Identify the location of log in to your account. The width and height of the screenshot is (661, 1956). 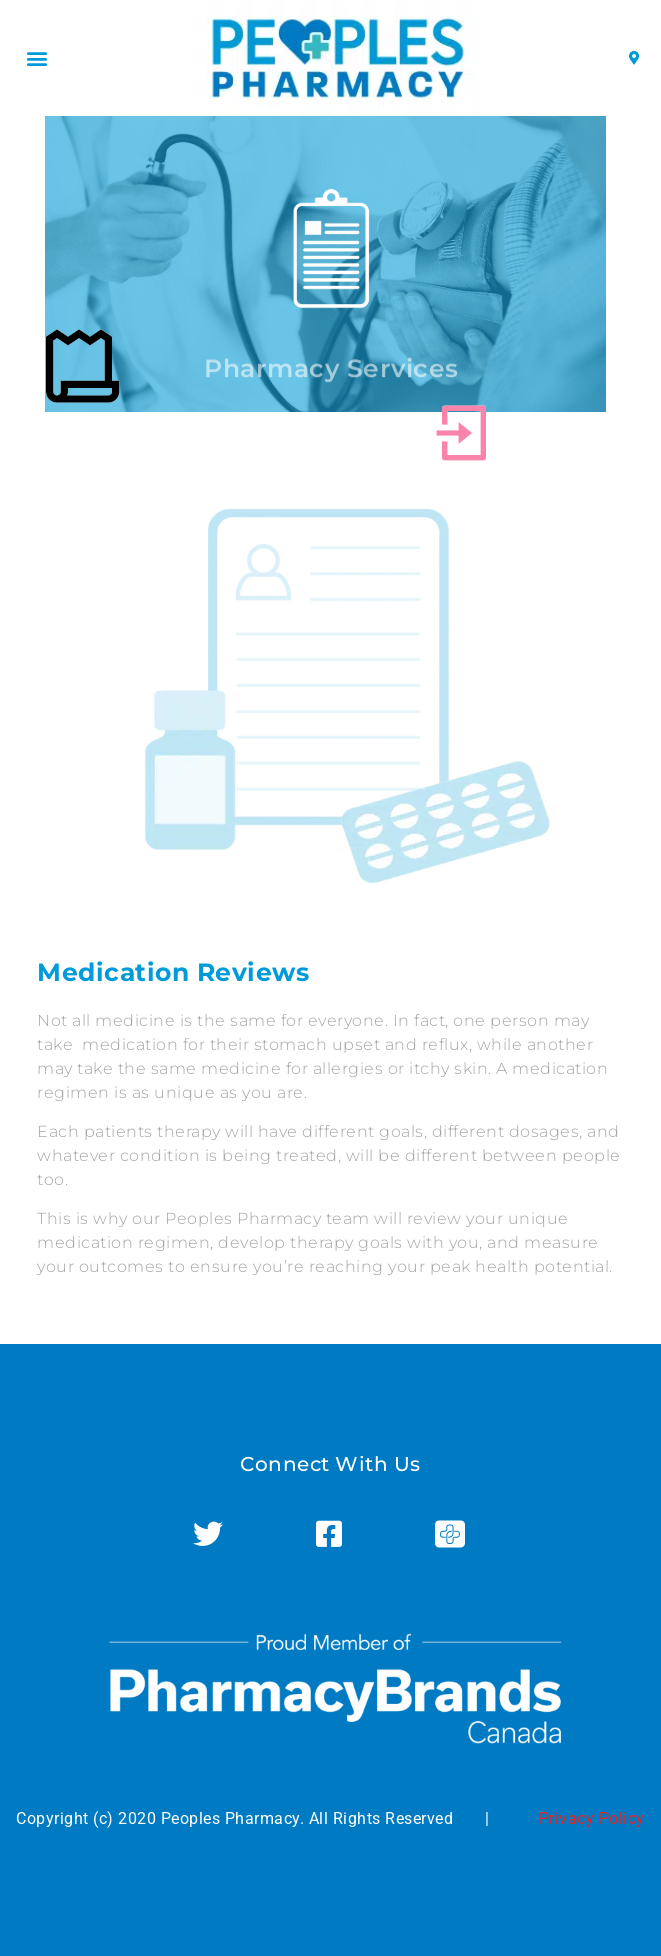
(464, 433).